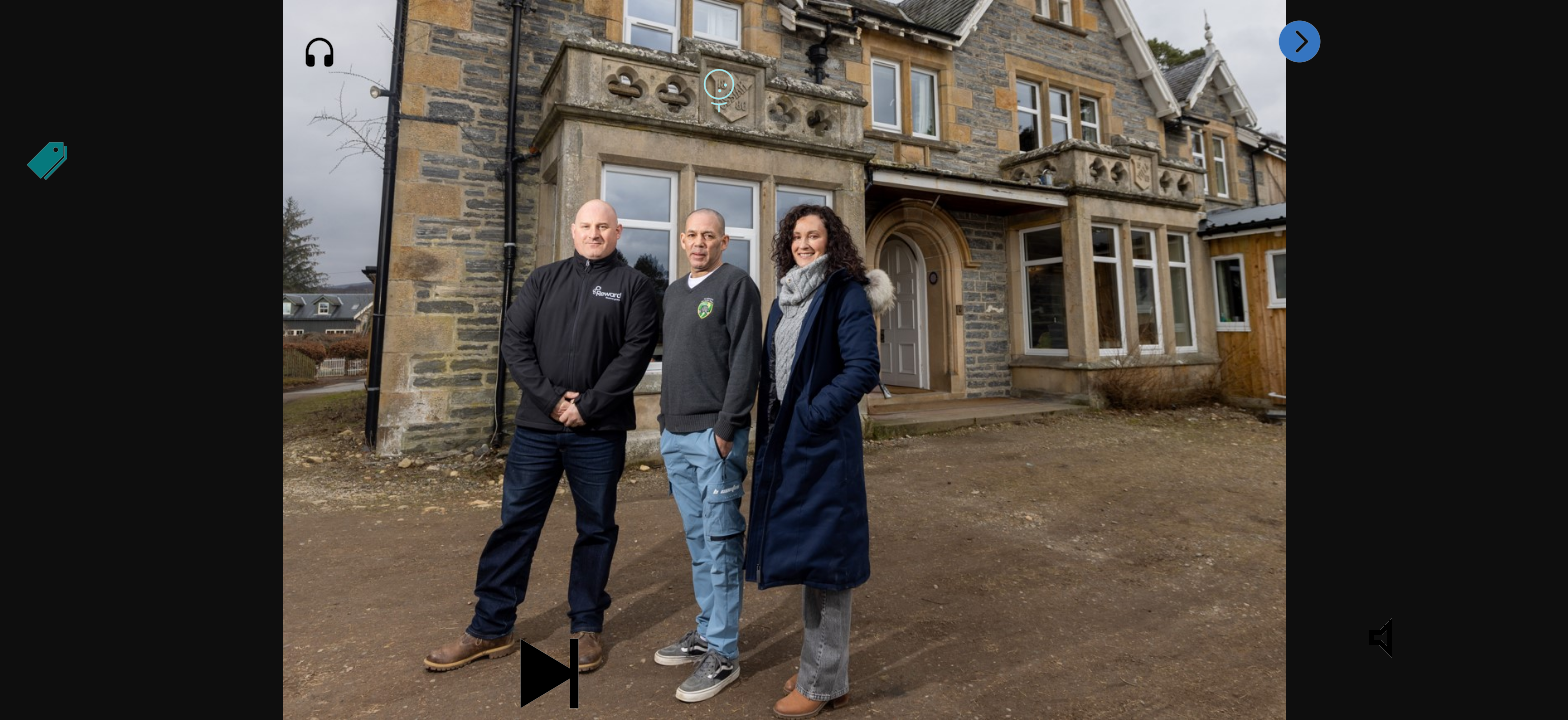  What do you see at coordinates (319, 54) in the screenshot?
I see `access audio or voice support` at bounding box center [319, 54].